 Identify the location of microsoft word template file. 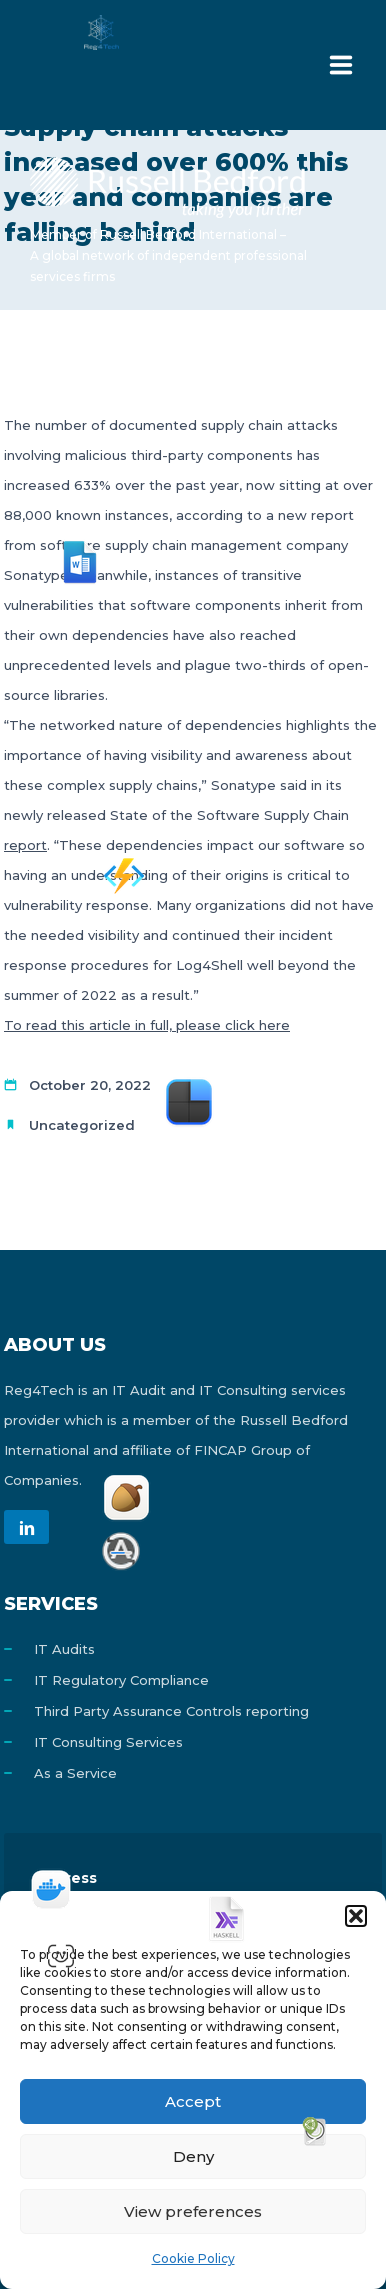
(80, 562).